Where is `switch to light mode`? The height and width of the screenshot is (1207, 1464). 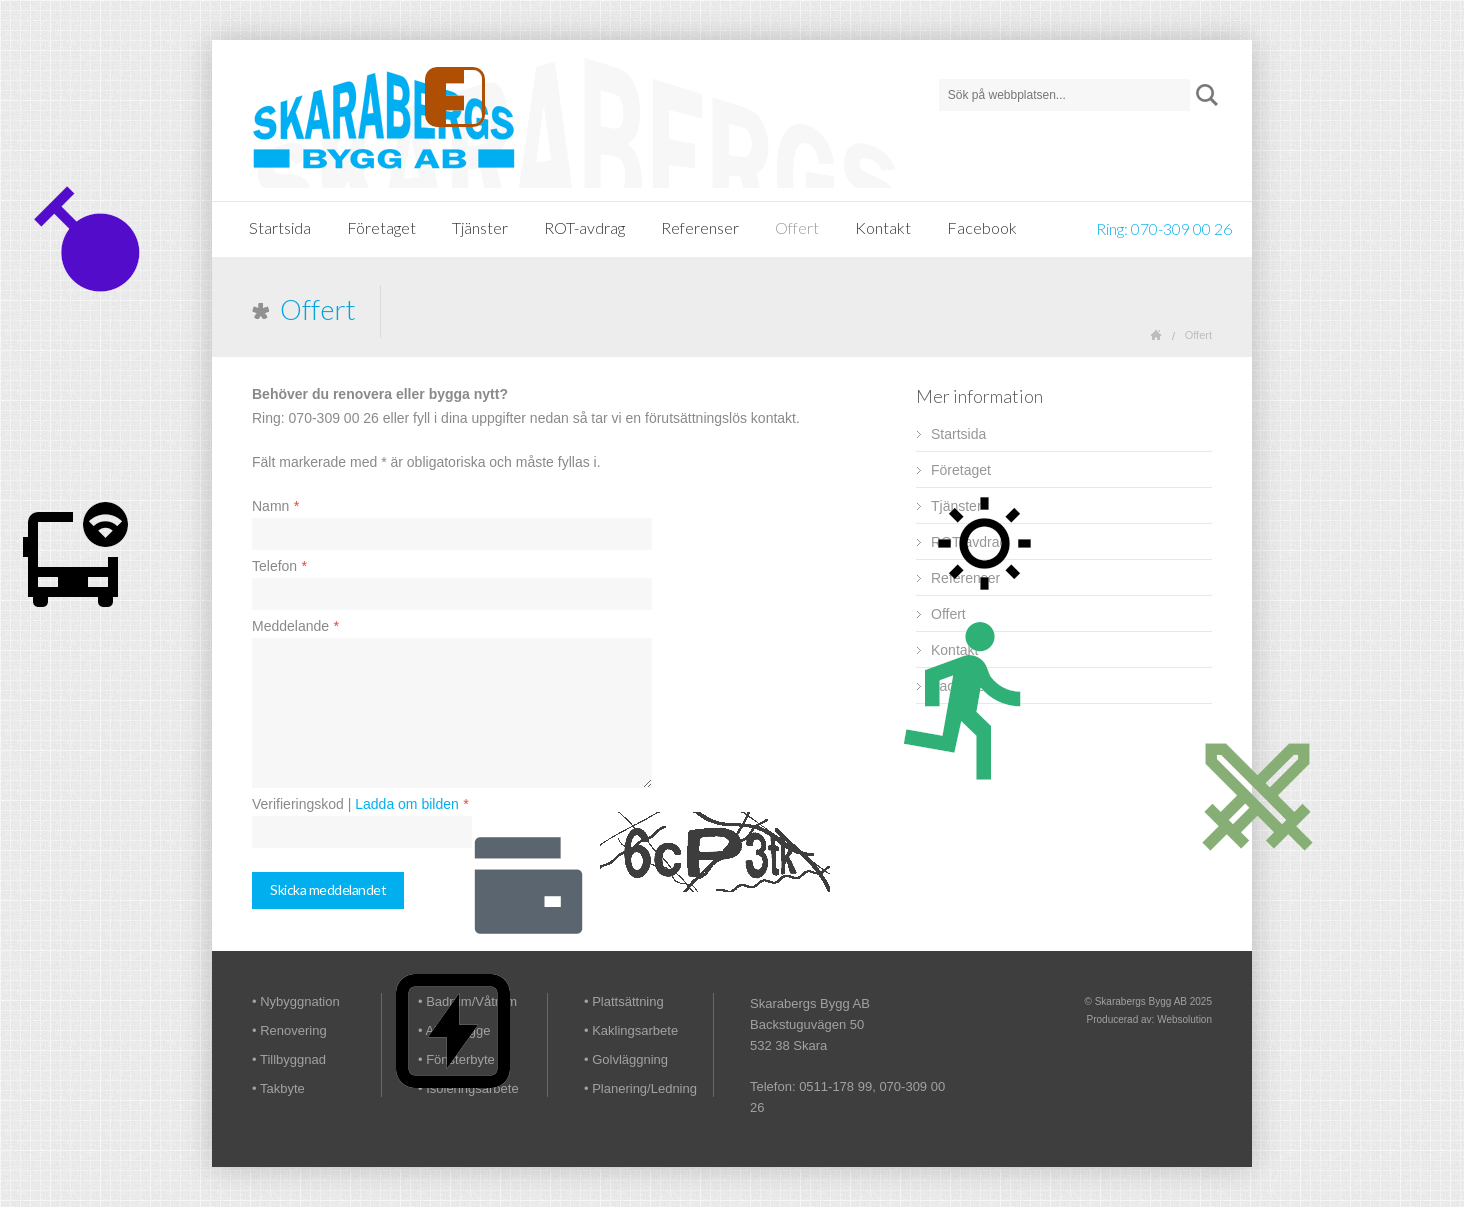 switch to light mode is located at coordinates (984, 543).